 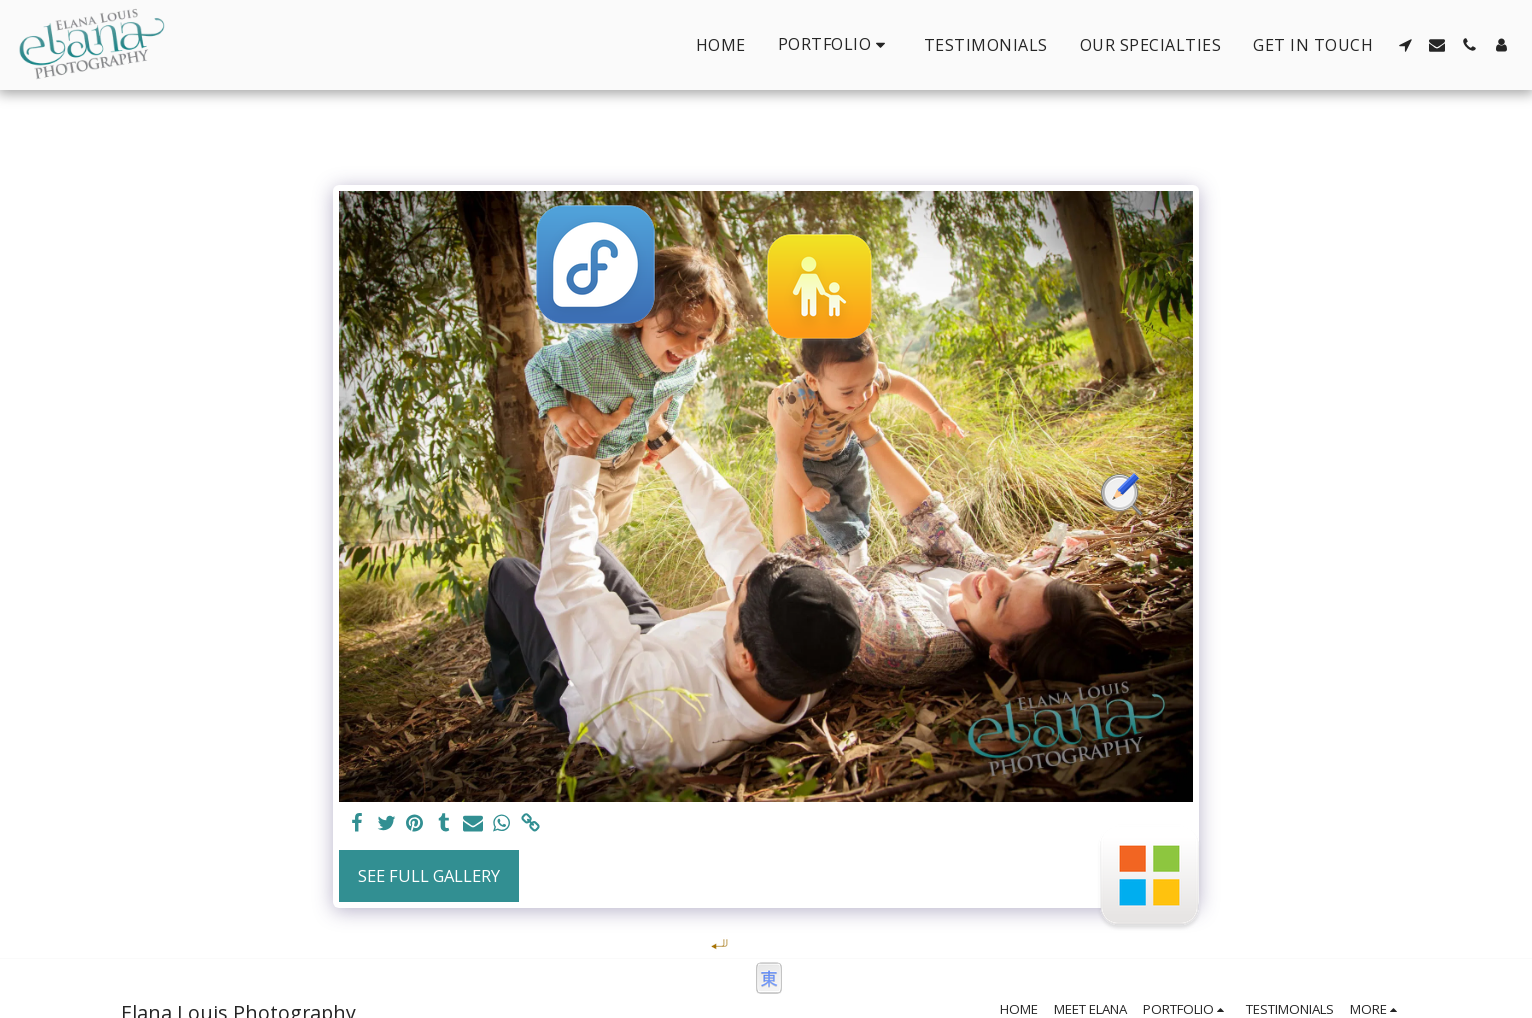 I want to click on open find and replace tool, so click(x=1122, y=495).